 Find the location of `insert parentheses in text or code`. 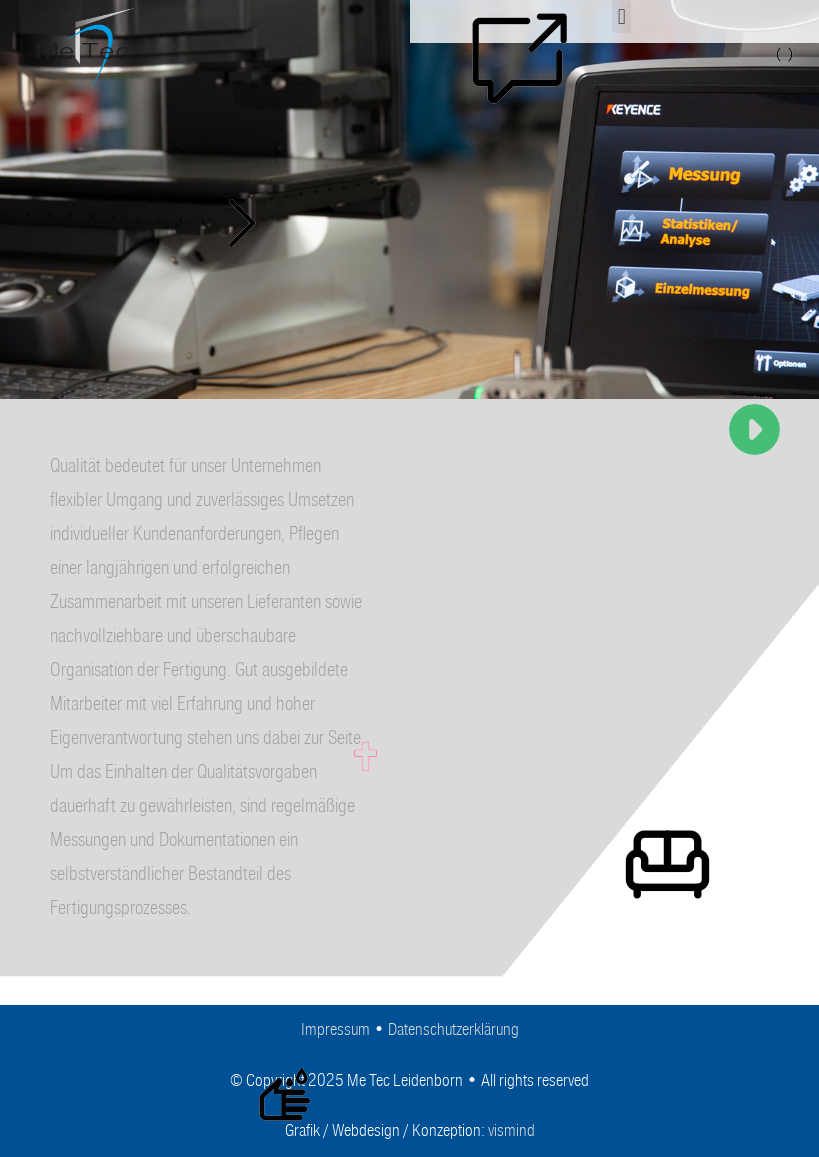

insert parentheses in text or code is located at coordinates (784, 54).